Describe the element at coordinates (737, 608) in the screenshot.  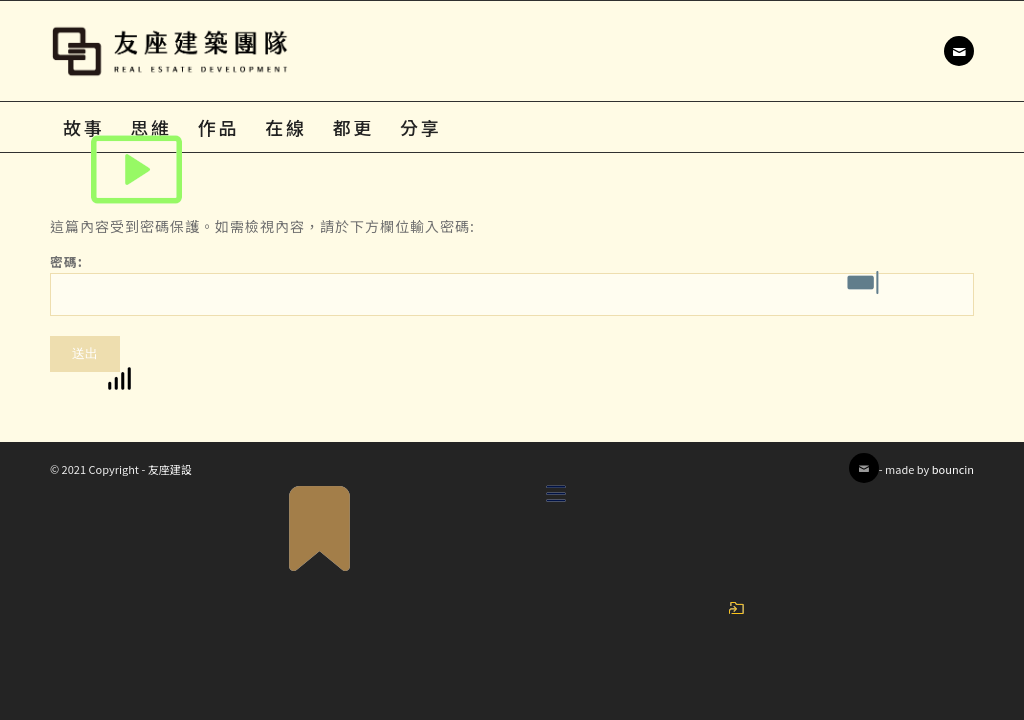
I see `access a linked or shortcut folder` at that location.